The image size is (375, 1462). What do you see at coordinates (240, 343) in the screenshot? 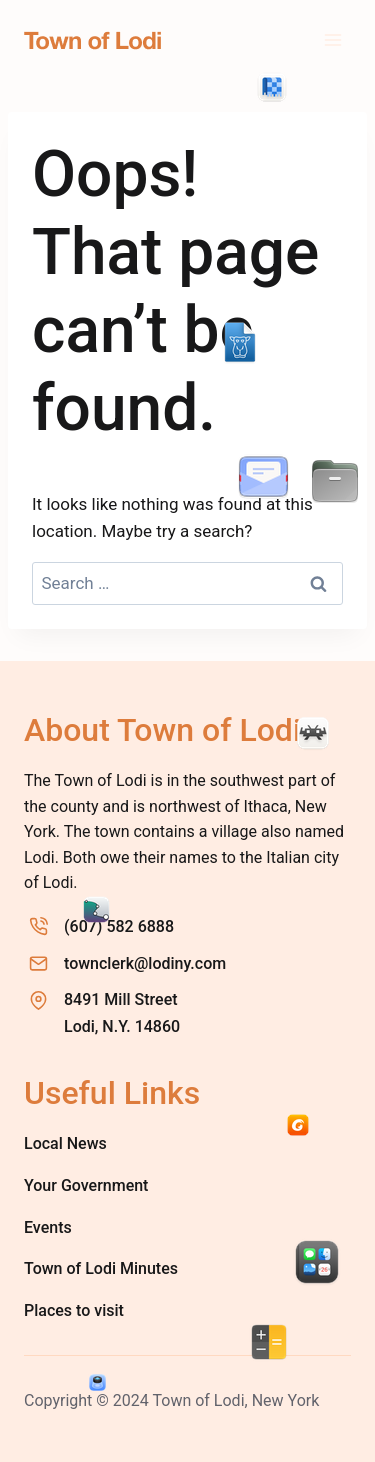
I see `a perl script or programming file` at bounding box center [240, 343].